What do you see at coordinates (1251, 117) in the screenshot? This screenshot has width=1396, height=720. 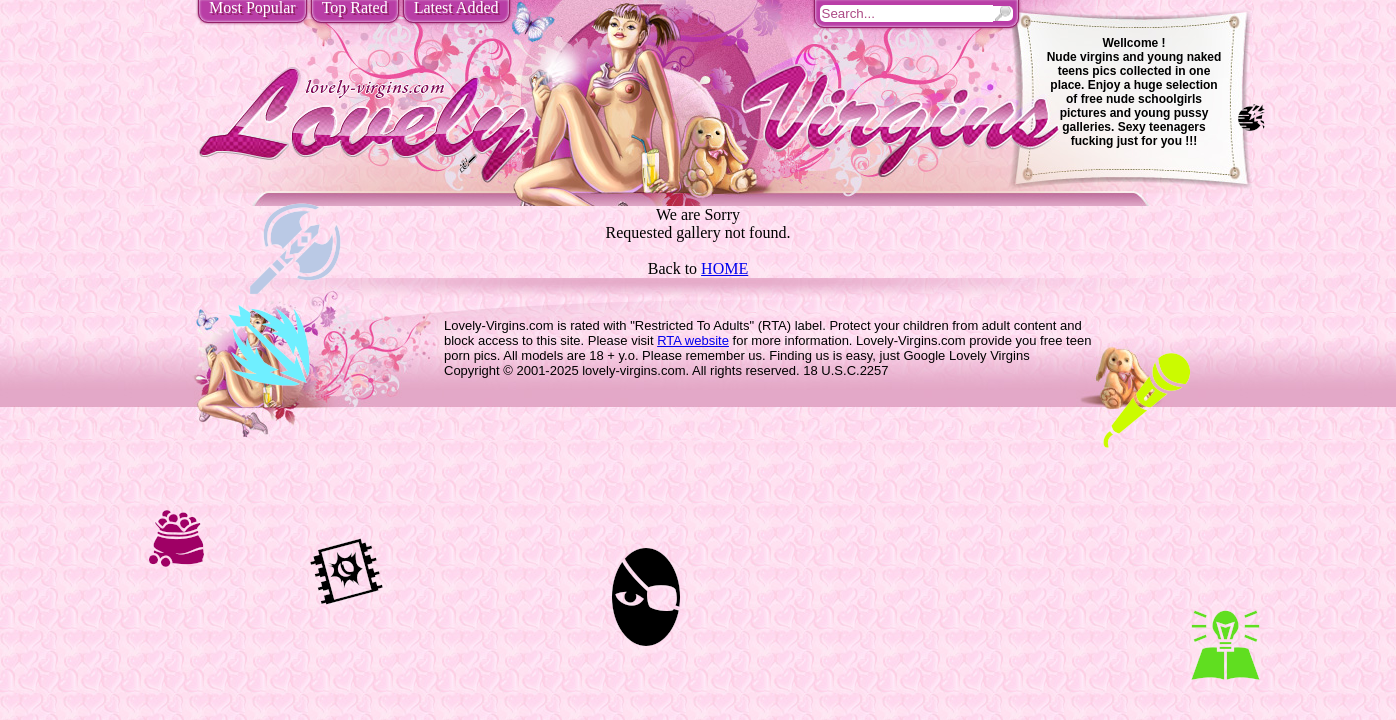 I see `indicates catastrophic event or destruction in gameplay` at bounding box center [1251, 117].